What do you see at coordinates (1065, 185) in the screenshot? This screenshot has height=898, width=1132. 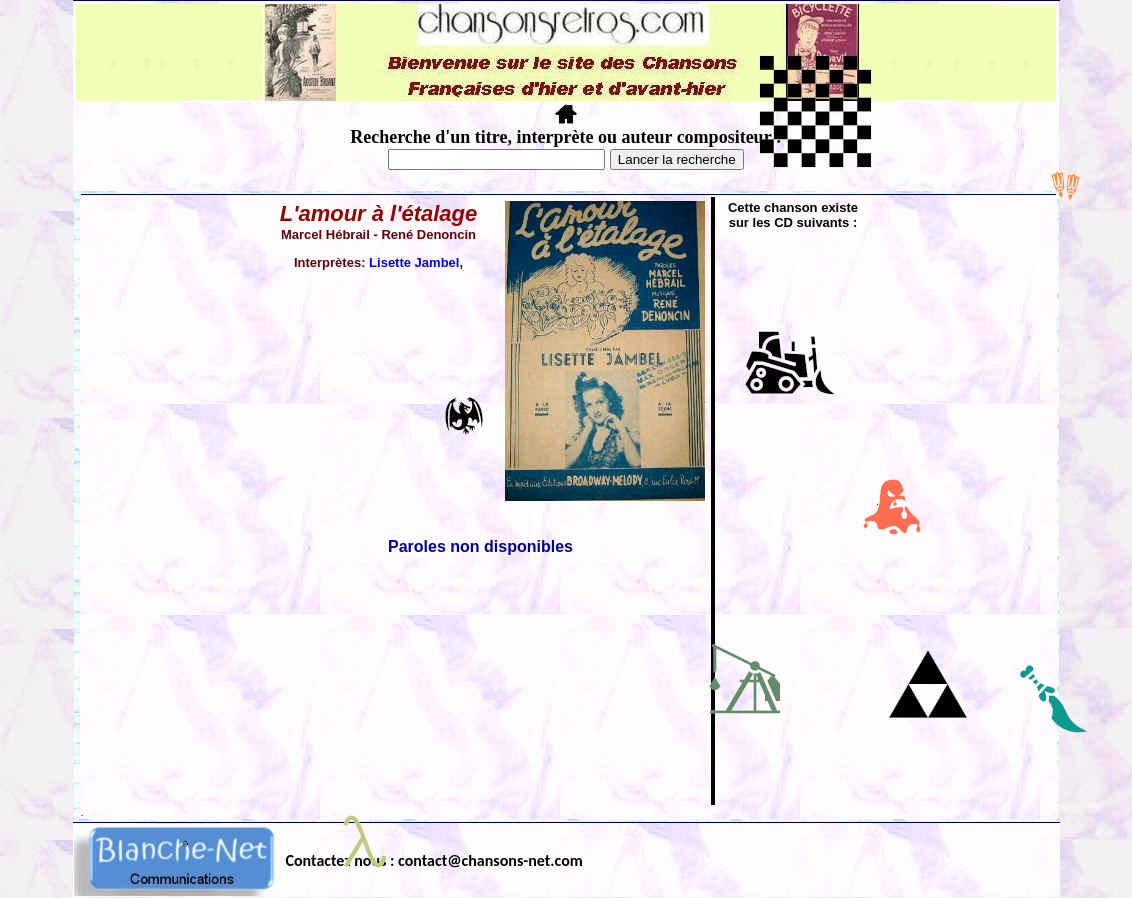 I see `access swimming or diving activities` at bounding box center [1065, 185].